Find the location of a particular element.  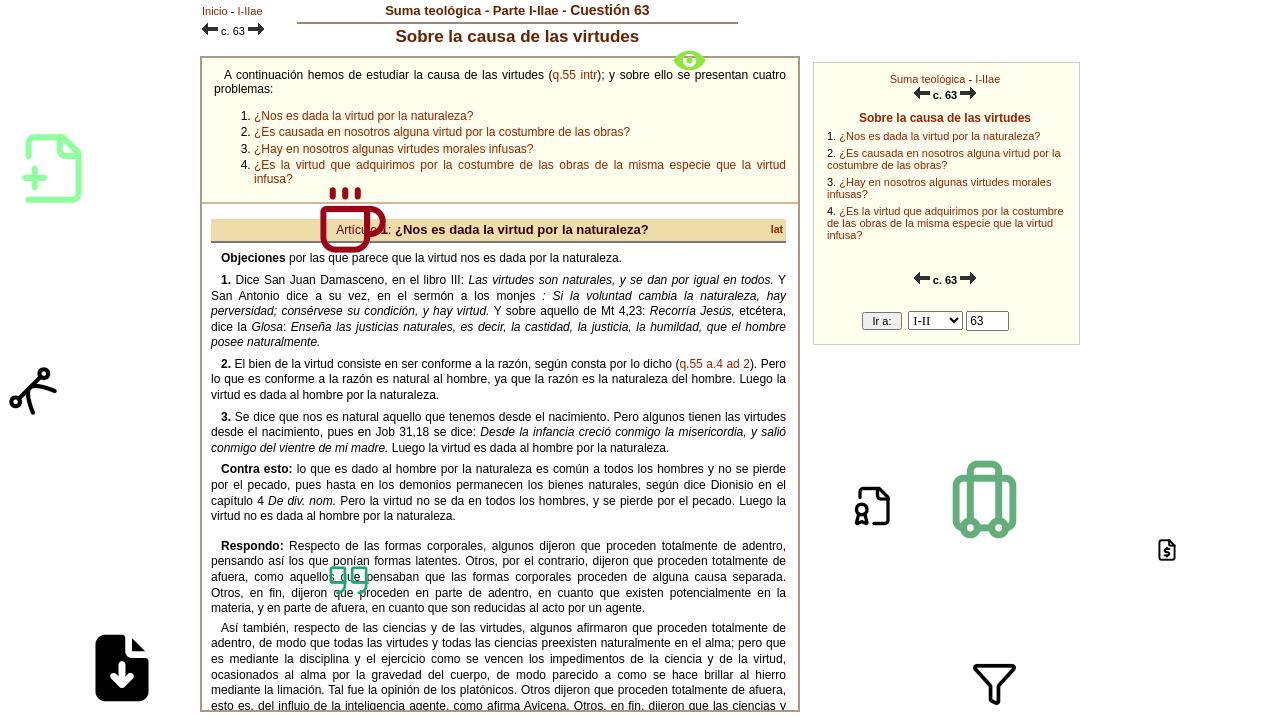

access tangent or derivative tools in a math application is located at coordinates (33, 391).